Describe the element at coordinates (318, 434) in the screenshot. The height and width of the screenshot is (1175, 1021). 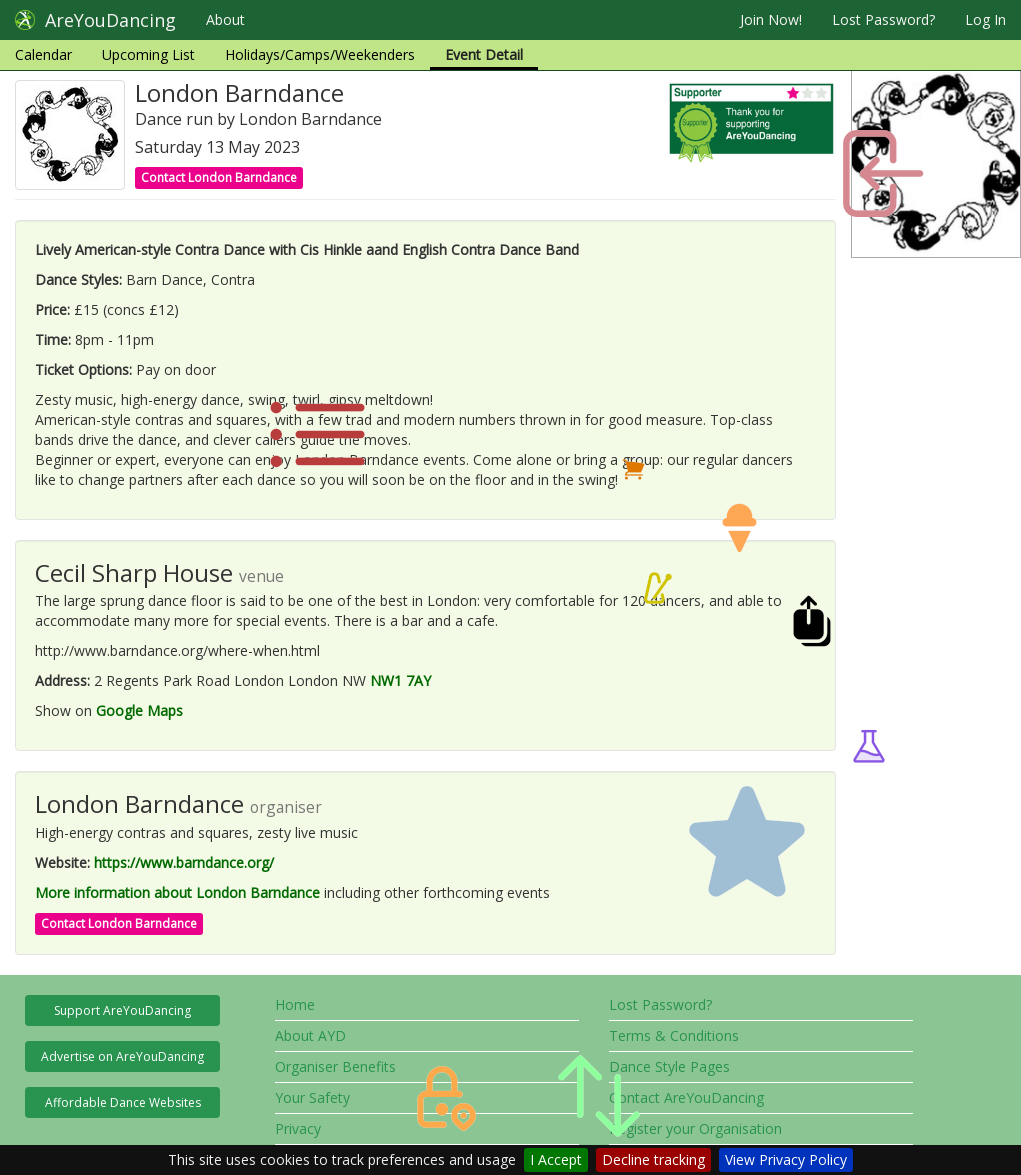
I see `view items in list format` at that location.